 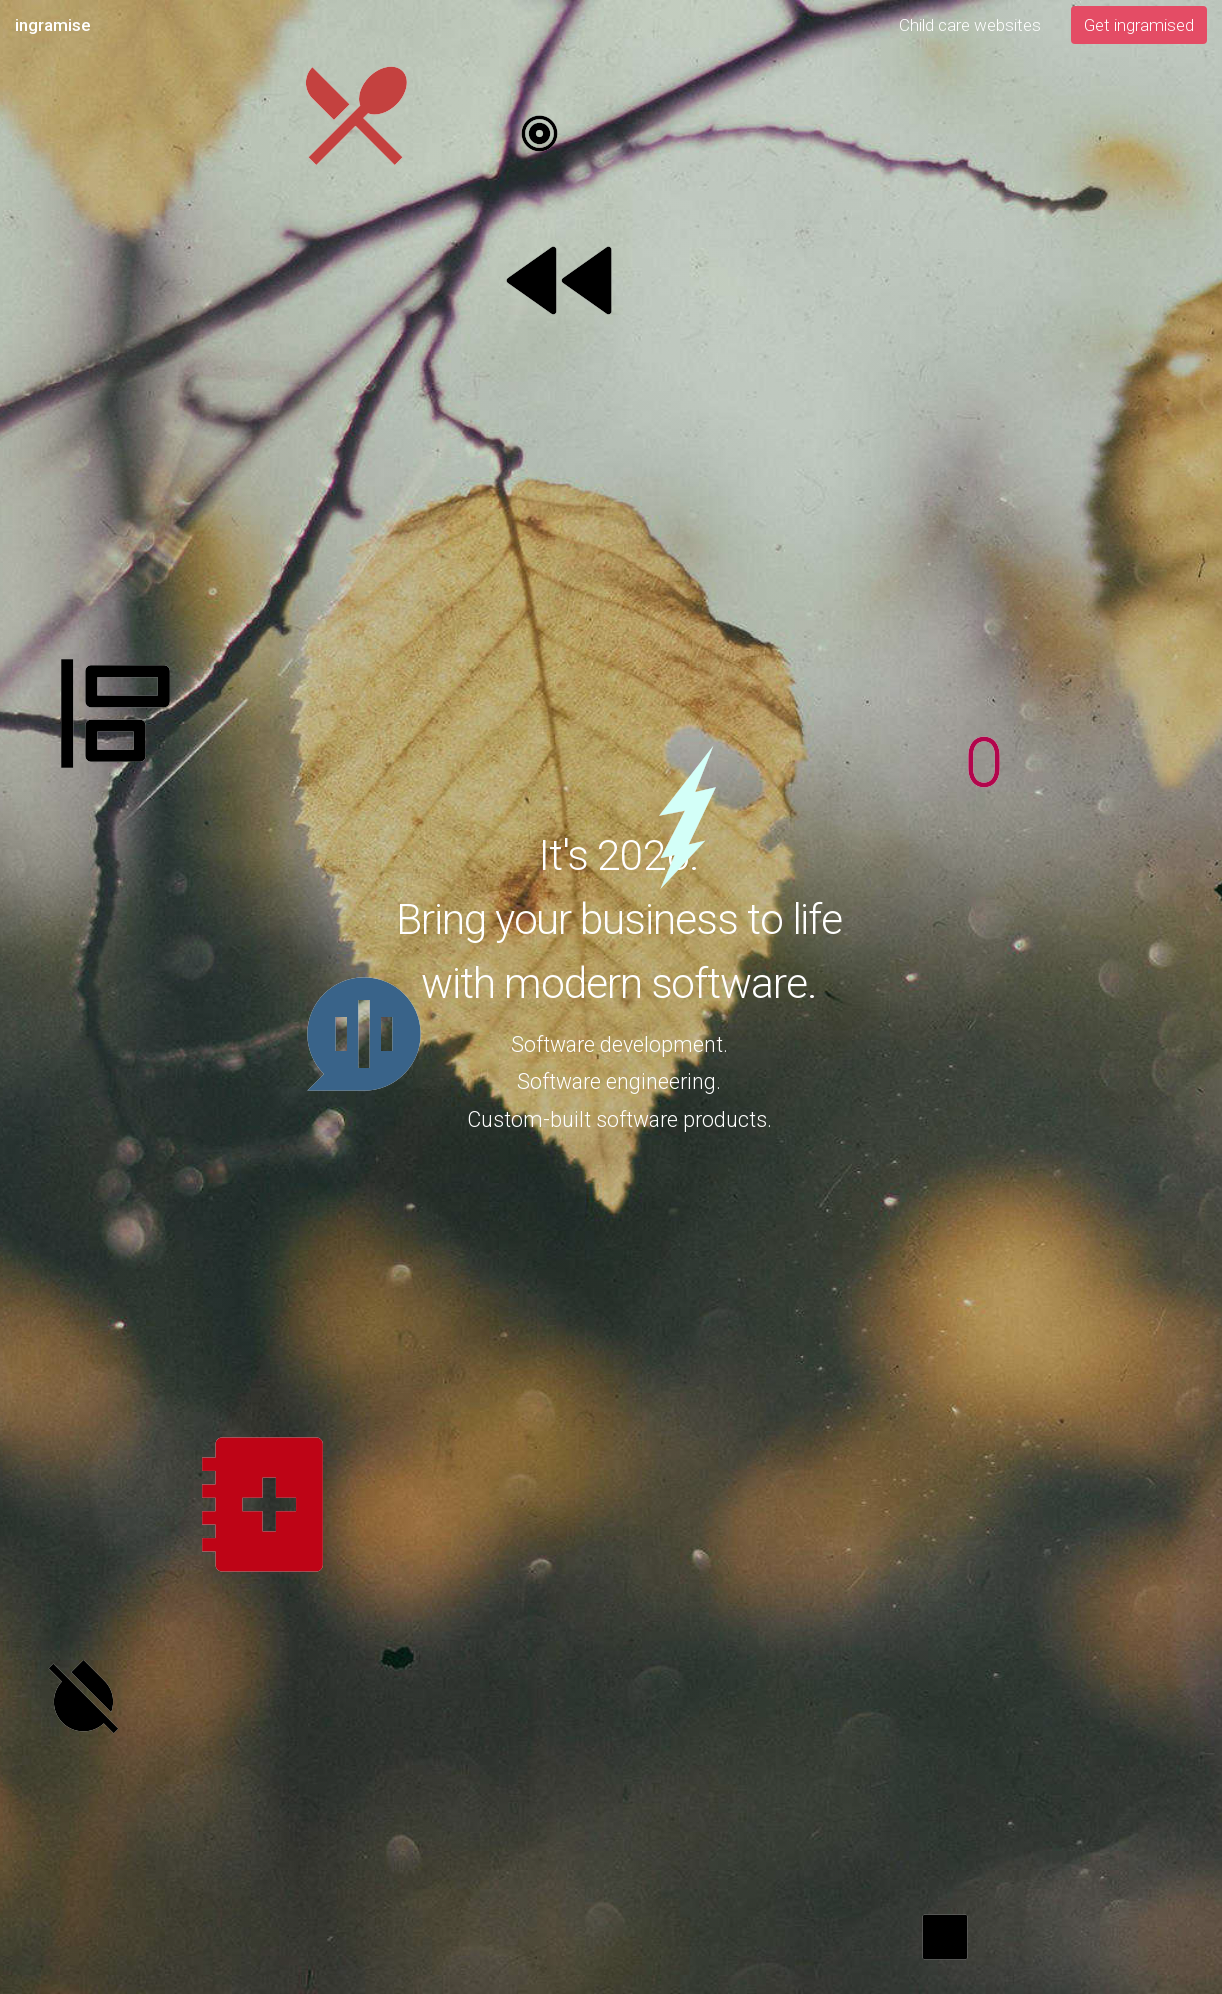 I want to click on hotwire brand logo, so click(x=687, y=817).